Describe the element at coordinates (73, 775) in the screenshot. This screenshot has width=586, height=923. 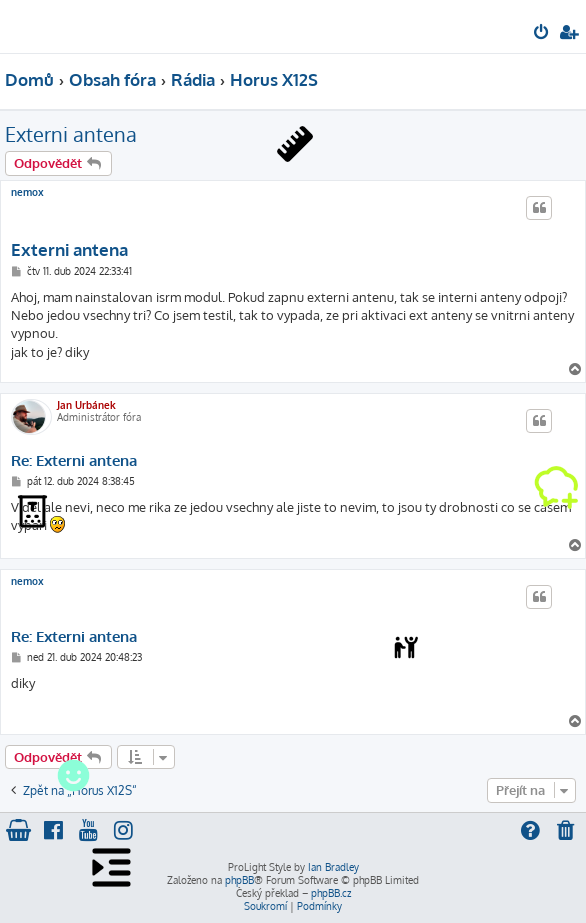
I see `add an emoji or reaction` at that location.